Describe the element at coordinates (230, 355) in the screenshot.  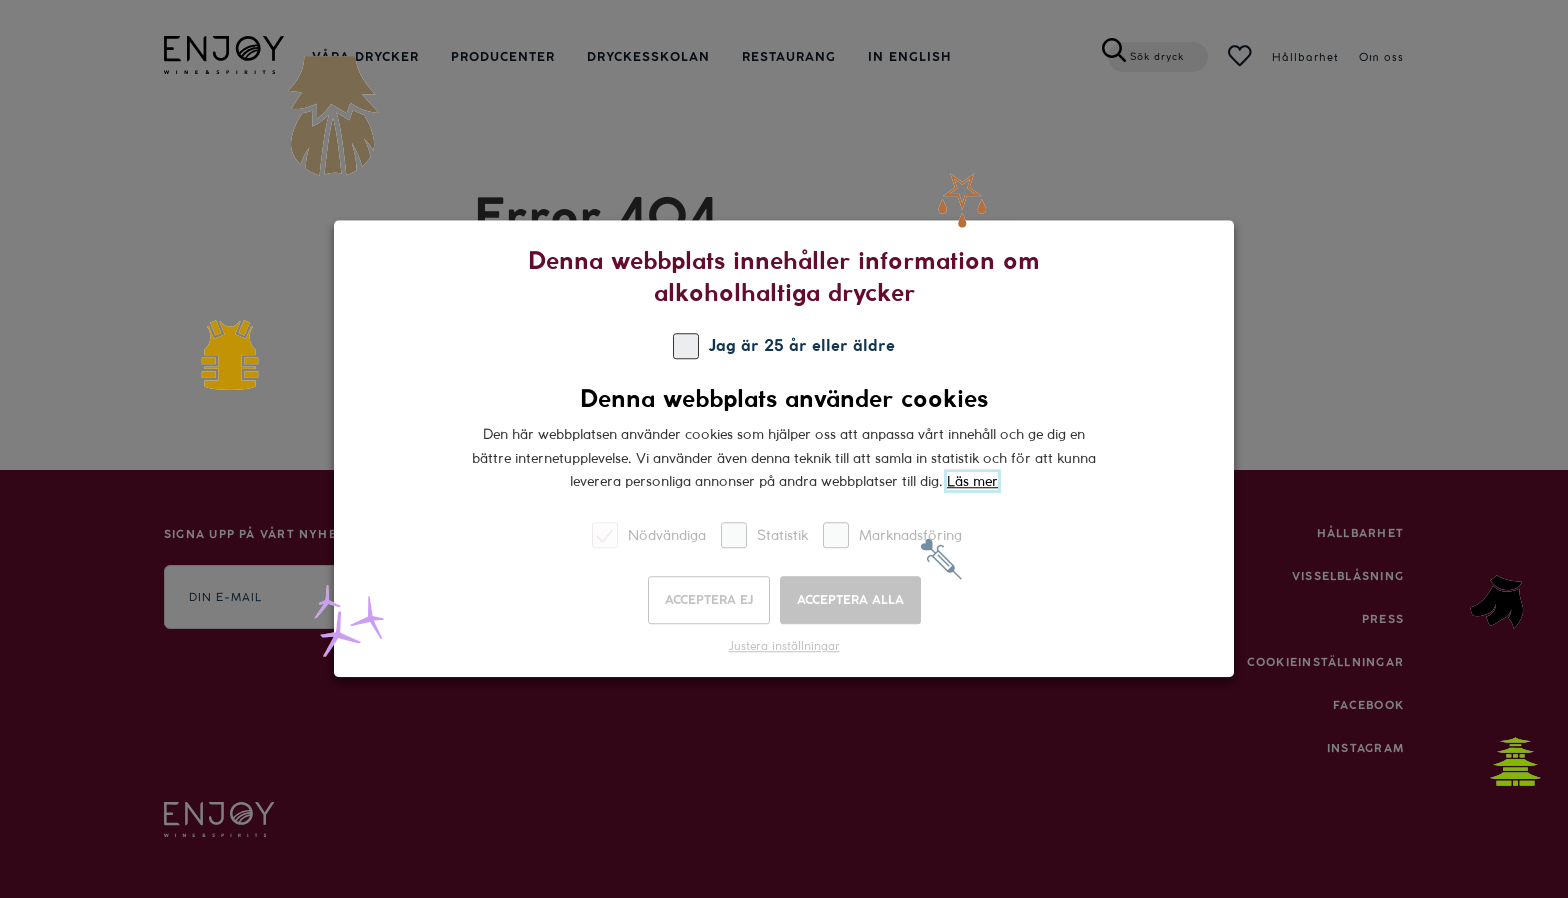
I see `equip body armor or protective gear` at that location.